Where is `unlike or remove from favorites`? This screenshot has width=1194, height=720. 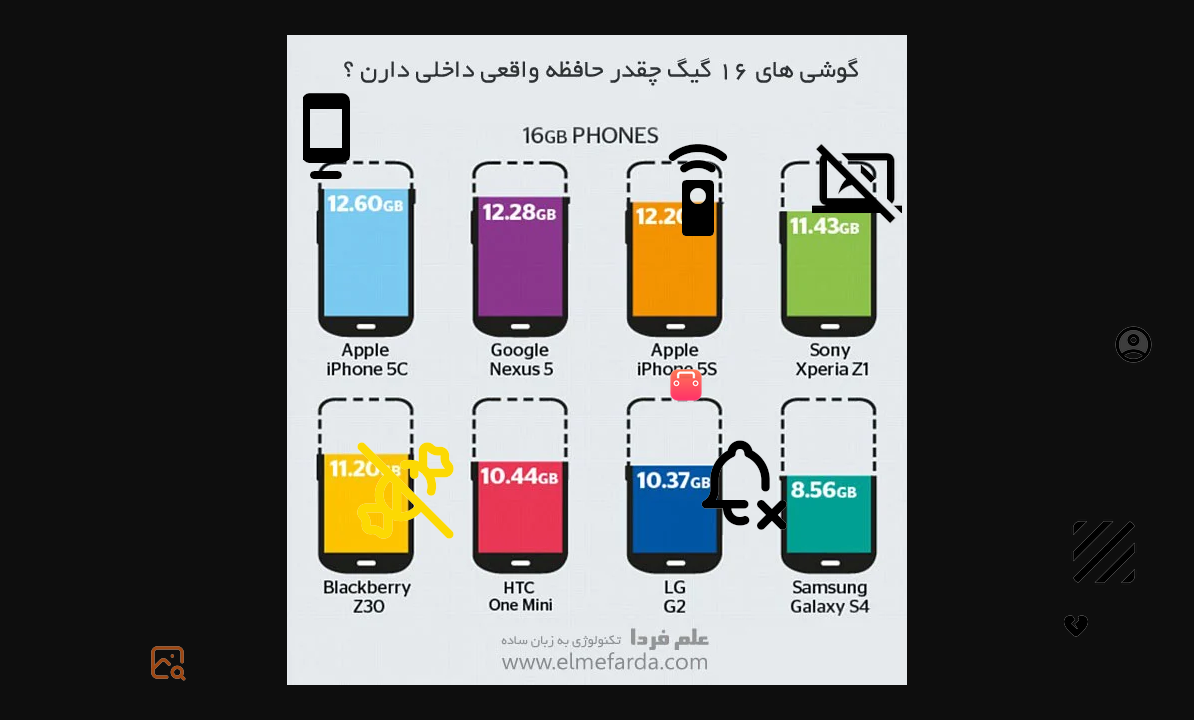
unlike or remove from favorites is located at coordinates (1076, 626).